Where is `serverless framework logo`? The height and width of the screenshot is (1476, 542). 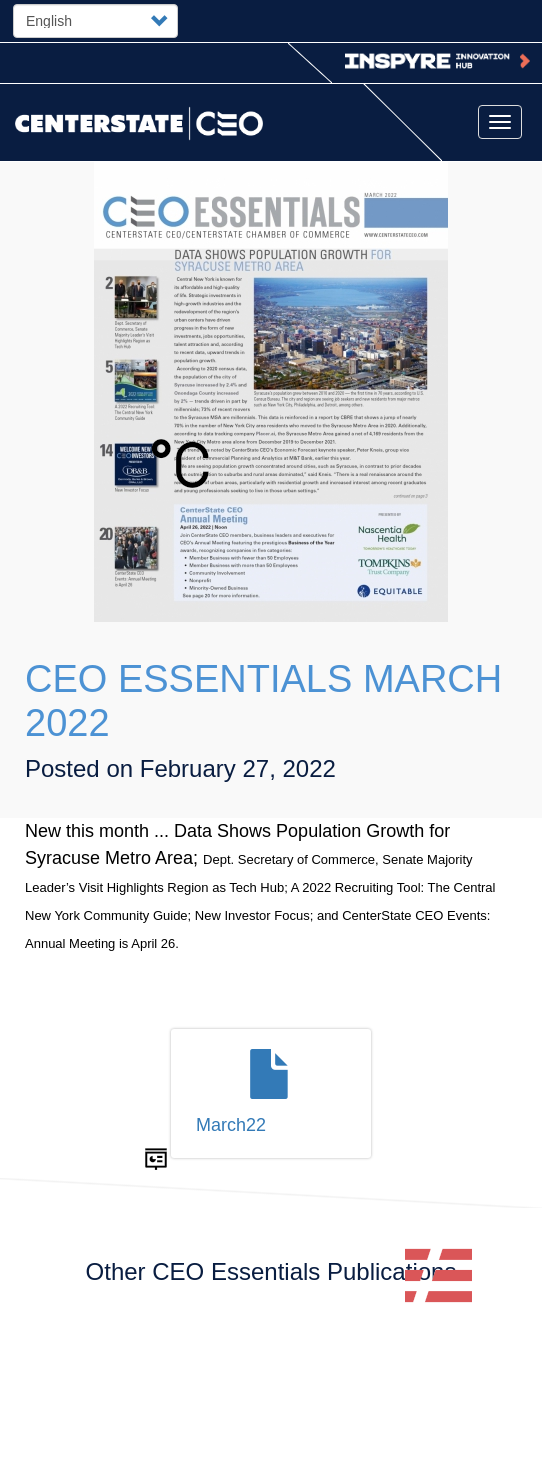 serverless framework logo is located at coordinates (438, 1275).